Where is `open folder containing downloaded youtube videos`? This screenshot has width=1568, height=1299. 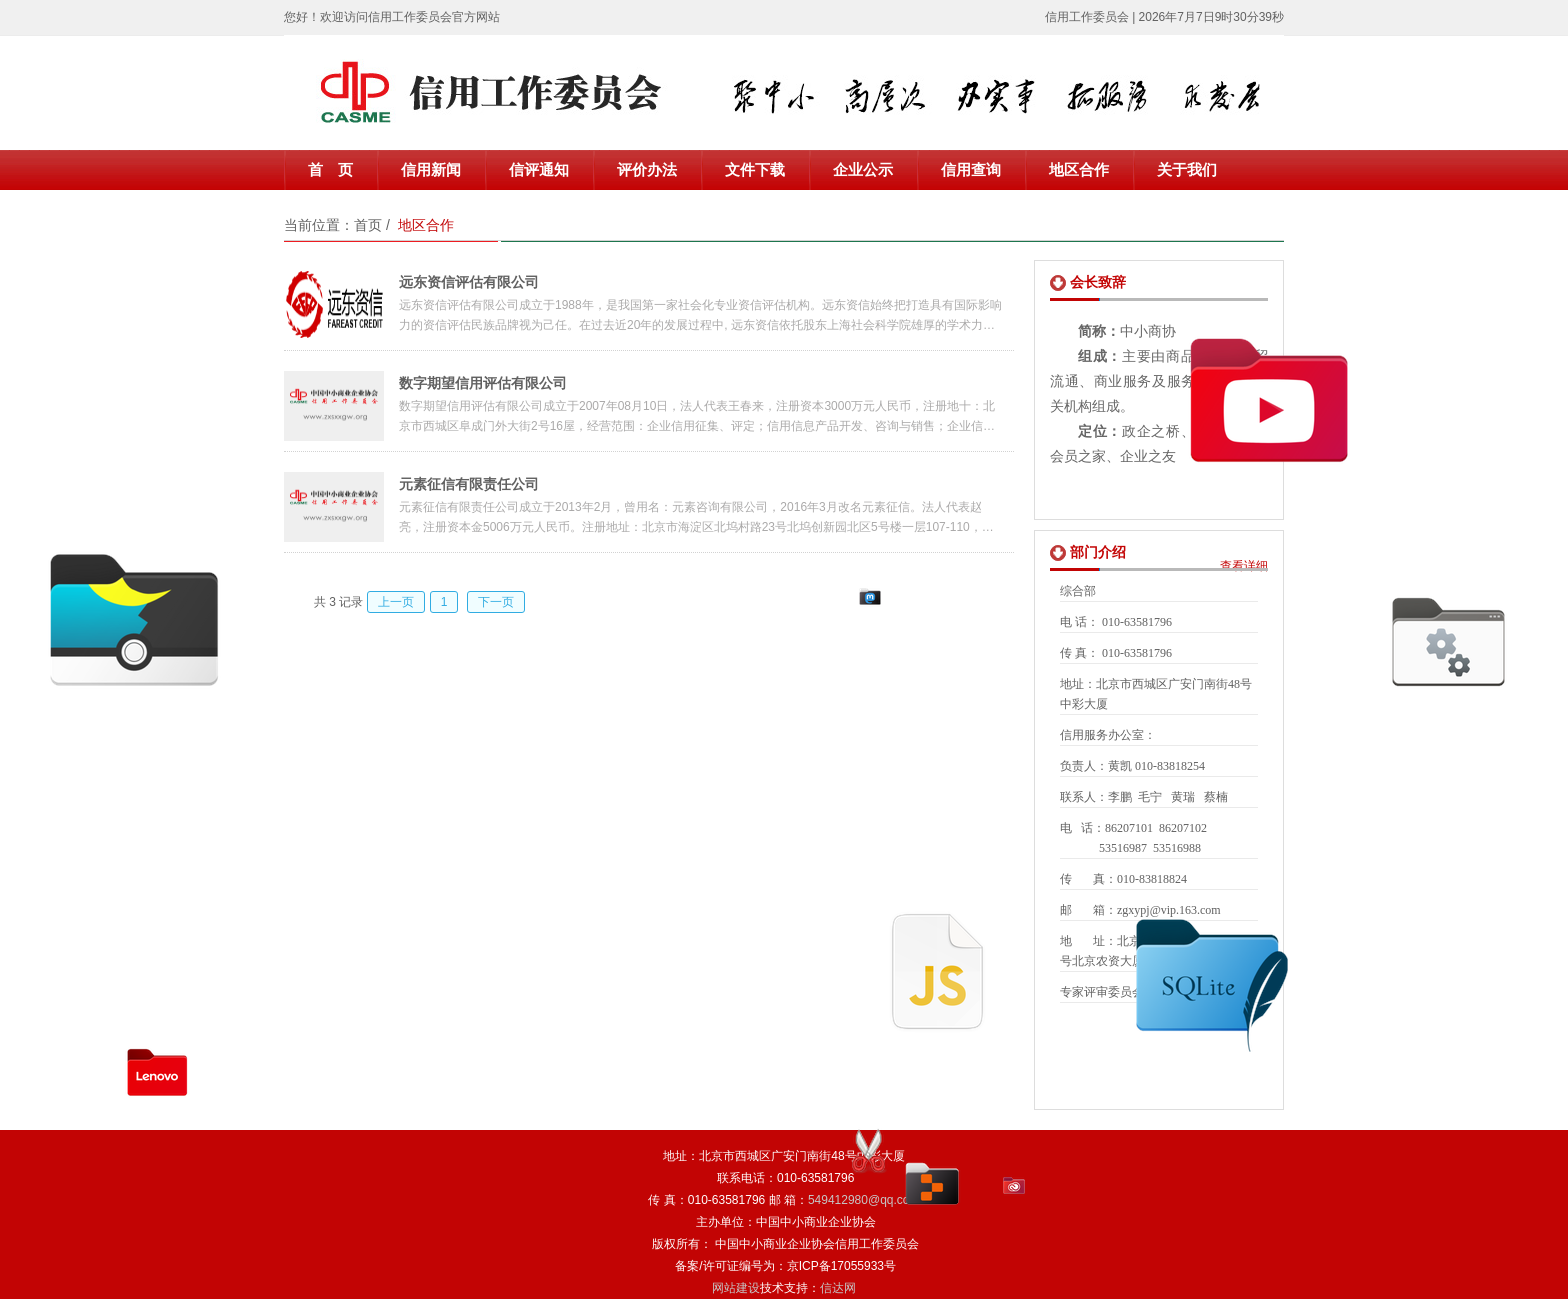 open folder containing downloaded youtube videos is located at coordinates (1268, 404).